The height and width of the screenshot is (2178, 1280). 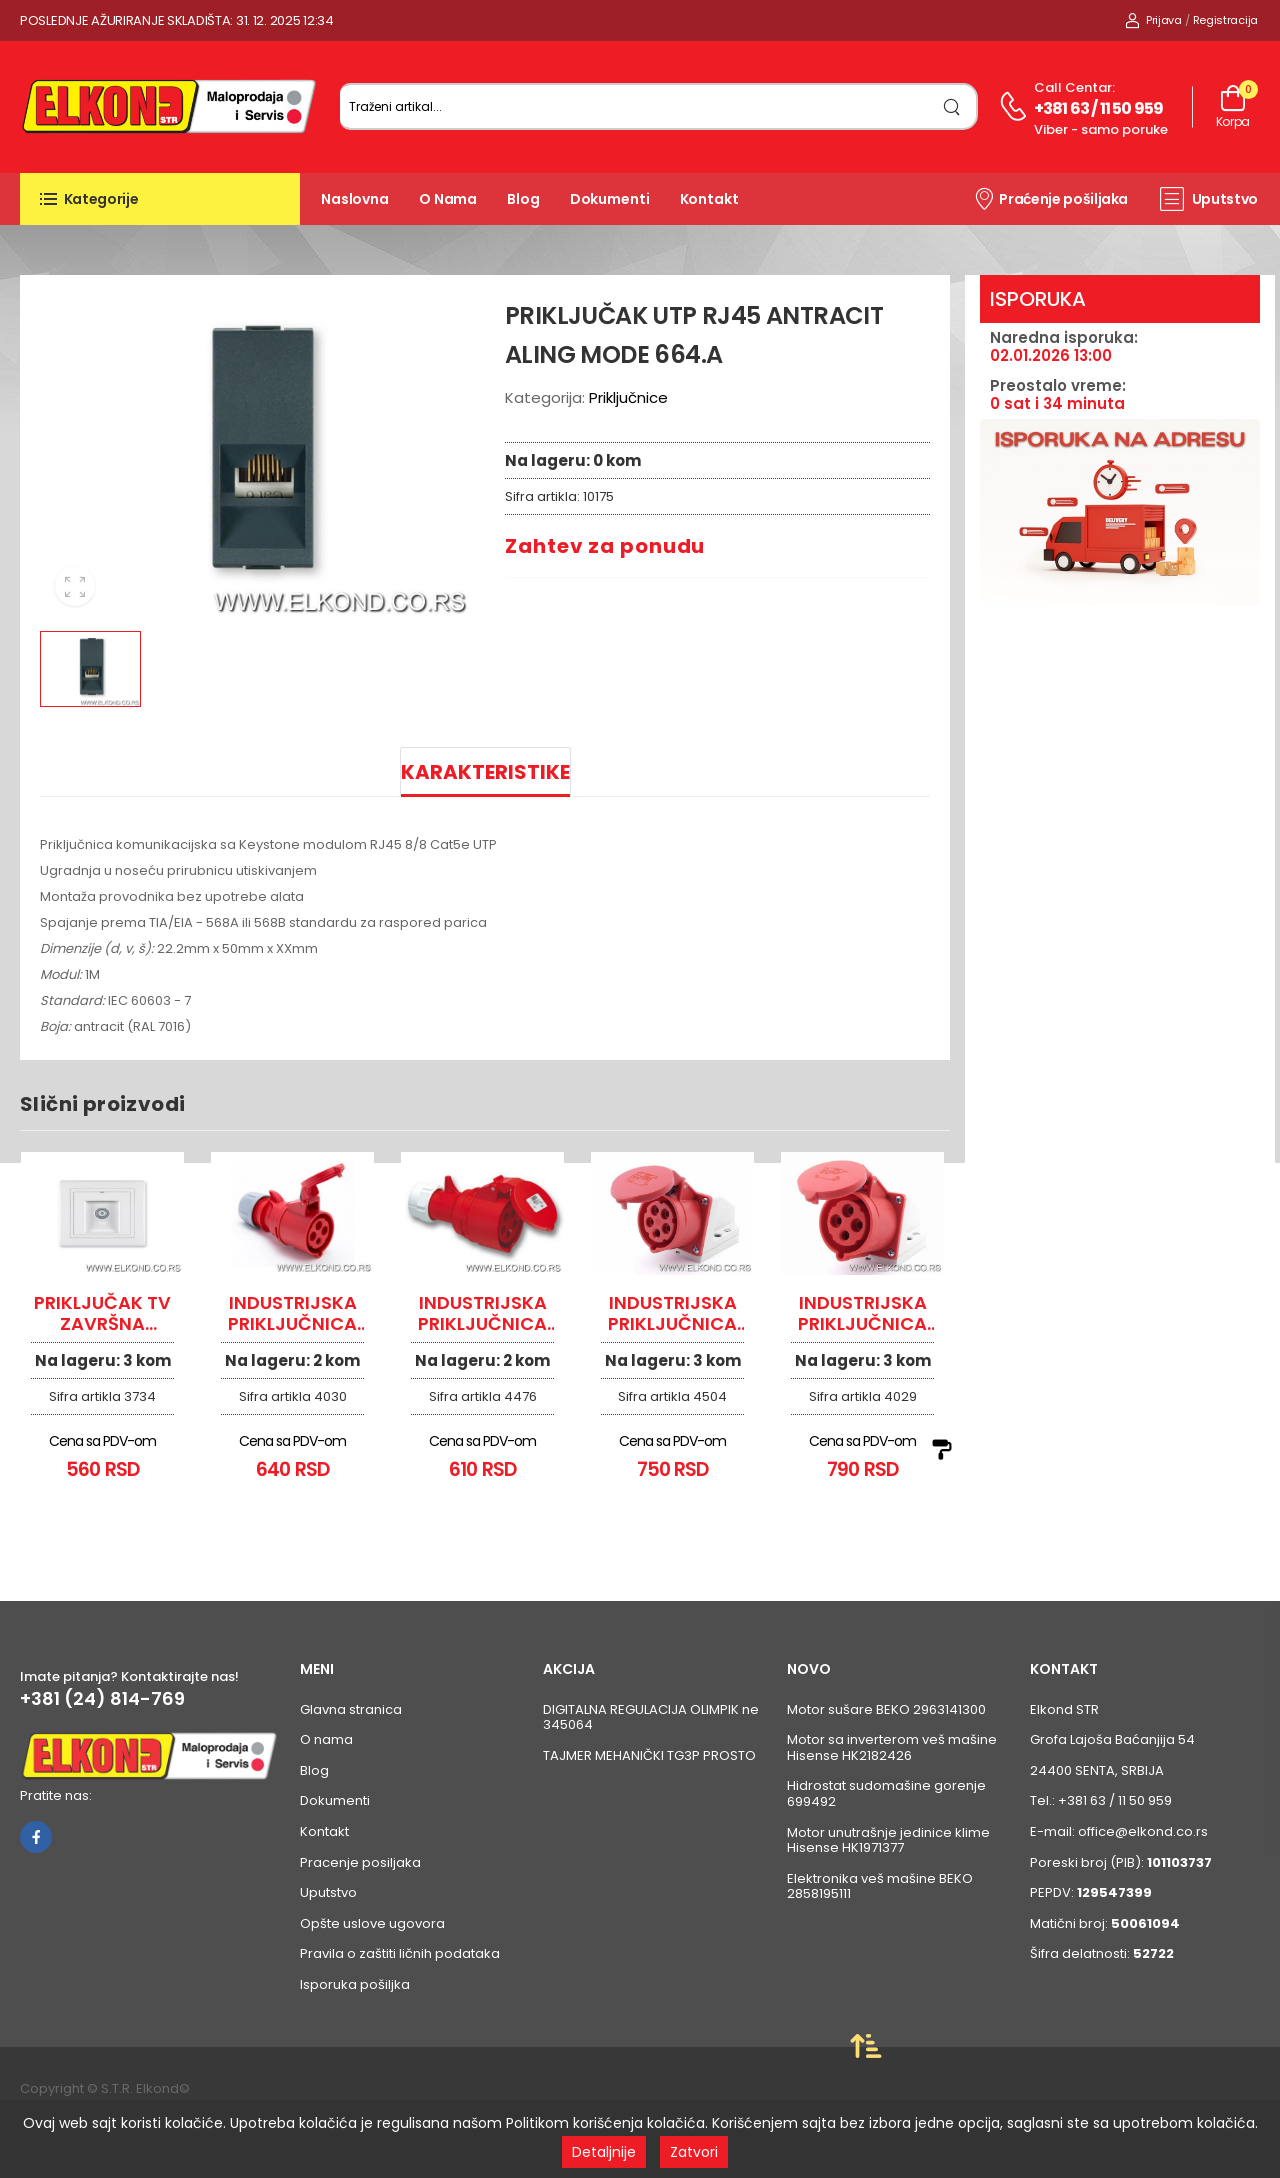 What do you see at coordinates (866, 2046) in the screenshot?
I see `sort items in ascending order` at bounding box center [866, 2046].